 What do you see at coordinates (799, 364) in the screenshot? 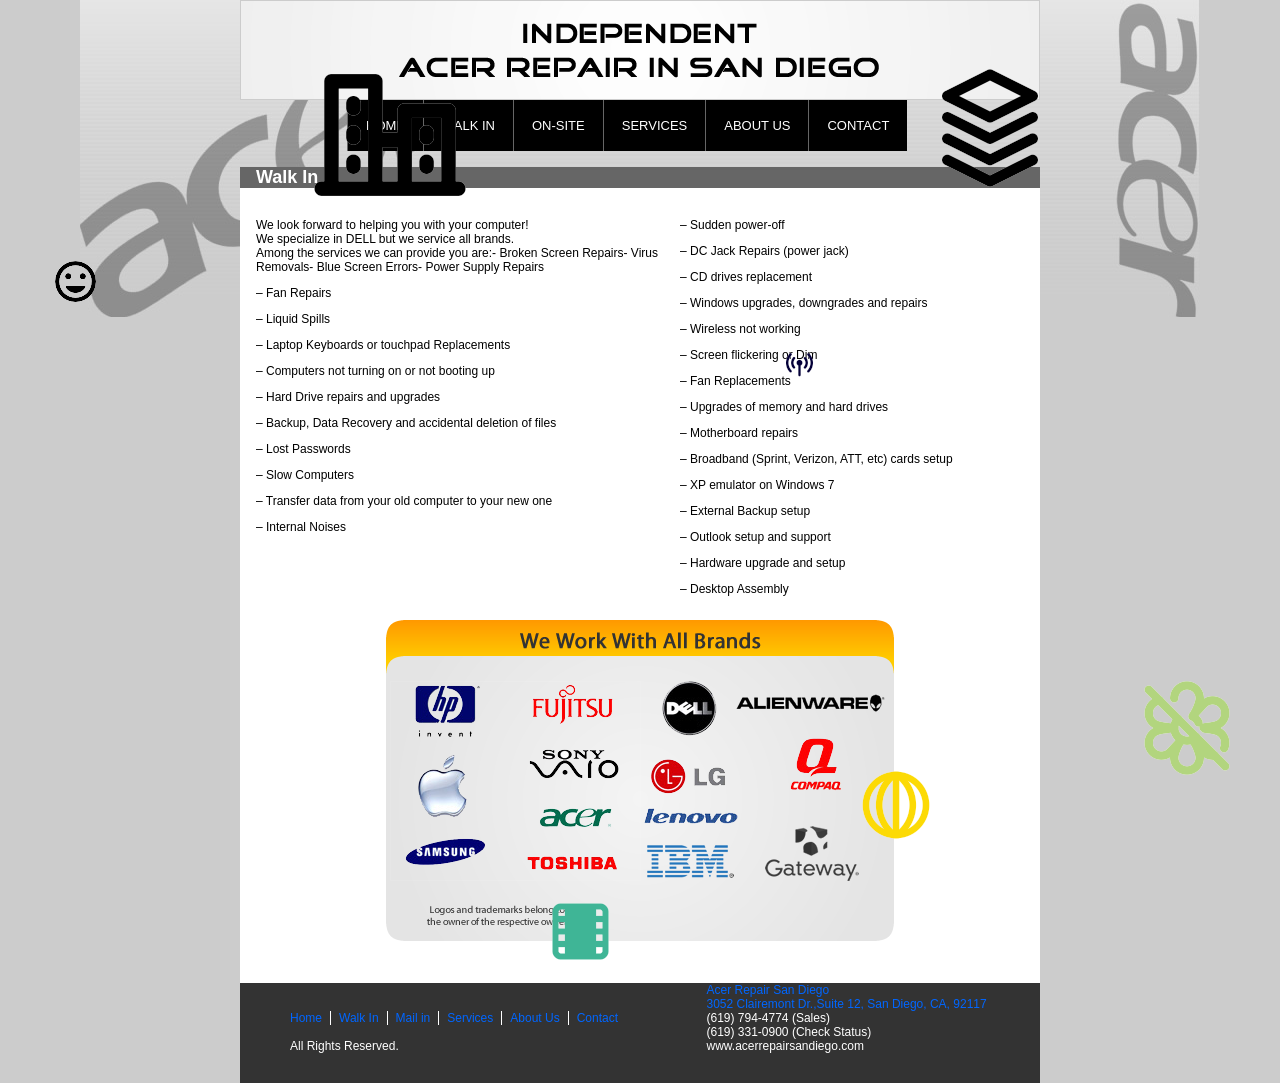
I see `start a live broadcast or stream` at bounding box center [799, 364].